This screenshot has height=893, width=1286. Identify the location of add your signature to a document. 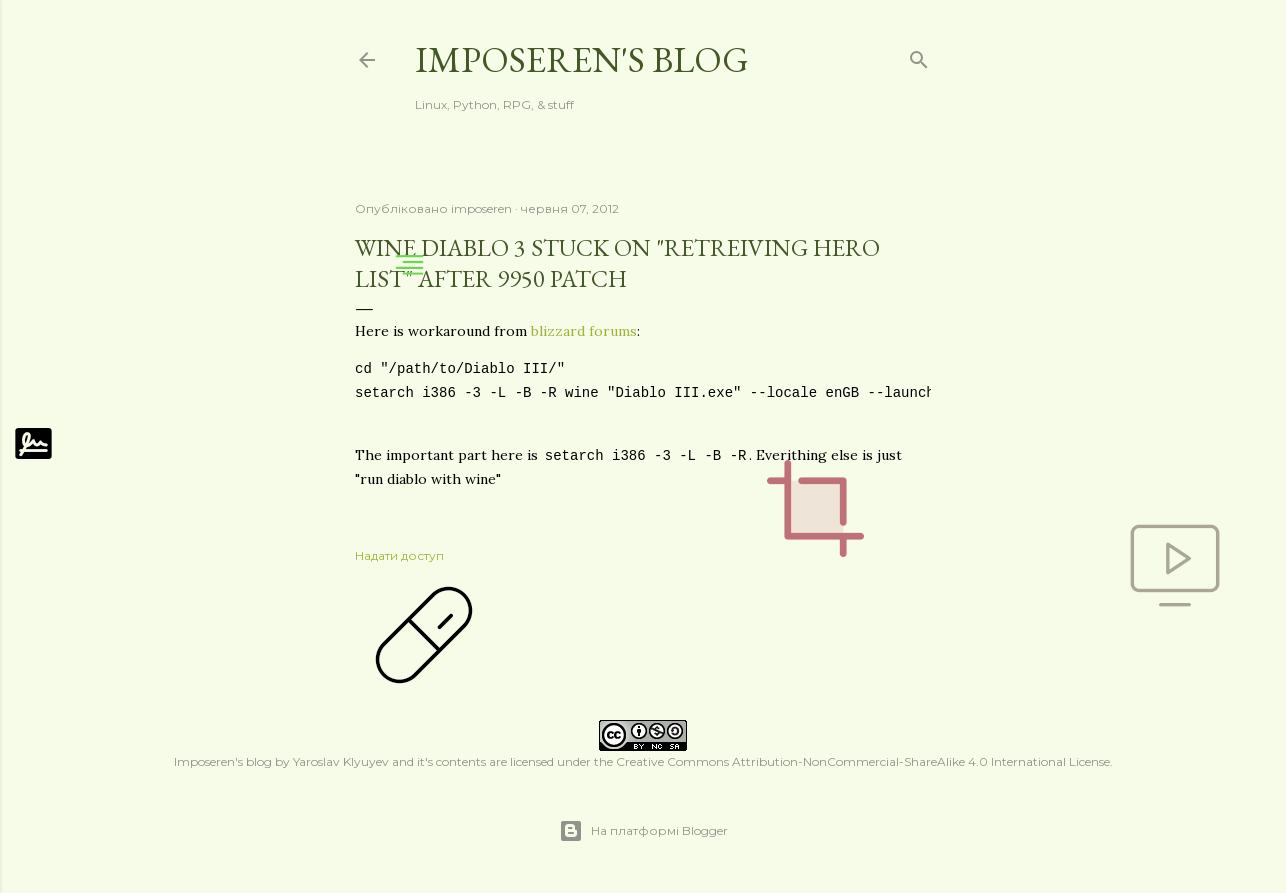
(33, 443).